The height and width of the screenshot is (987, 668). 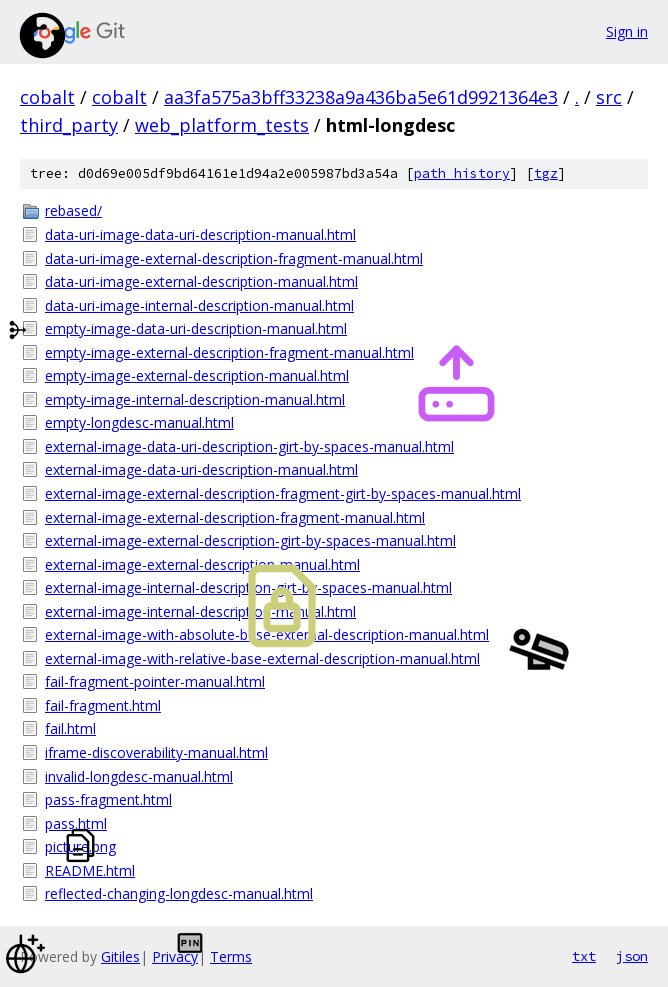 What do you see at coordinates (456, 383) in the screenshot?
I see `upload files to local storage or drive` at bounding box center [456, 383].